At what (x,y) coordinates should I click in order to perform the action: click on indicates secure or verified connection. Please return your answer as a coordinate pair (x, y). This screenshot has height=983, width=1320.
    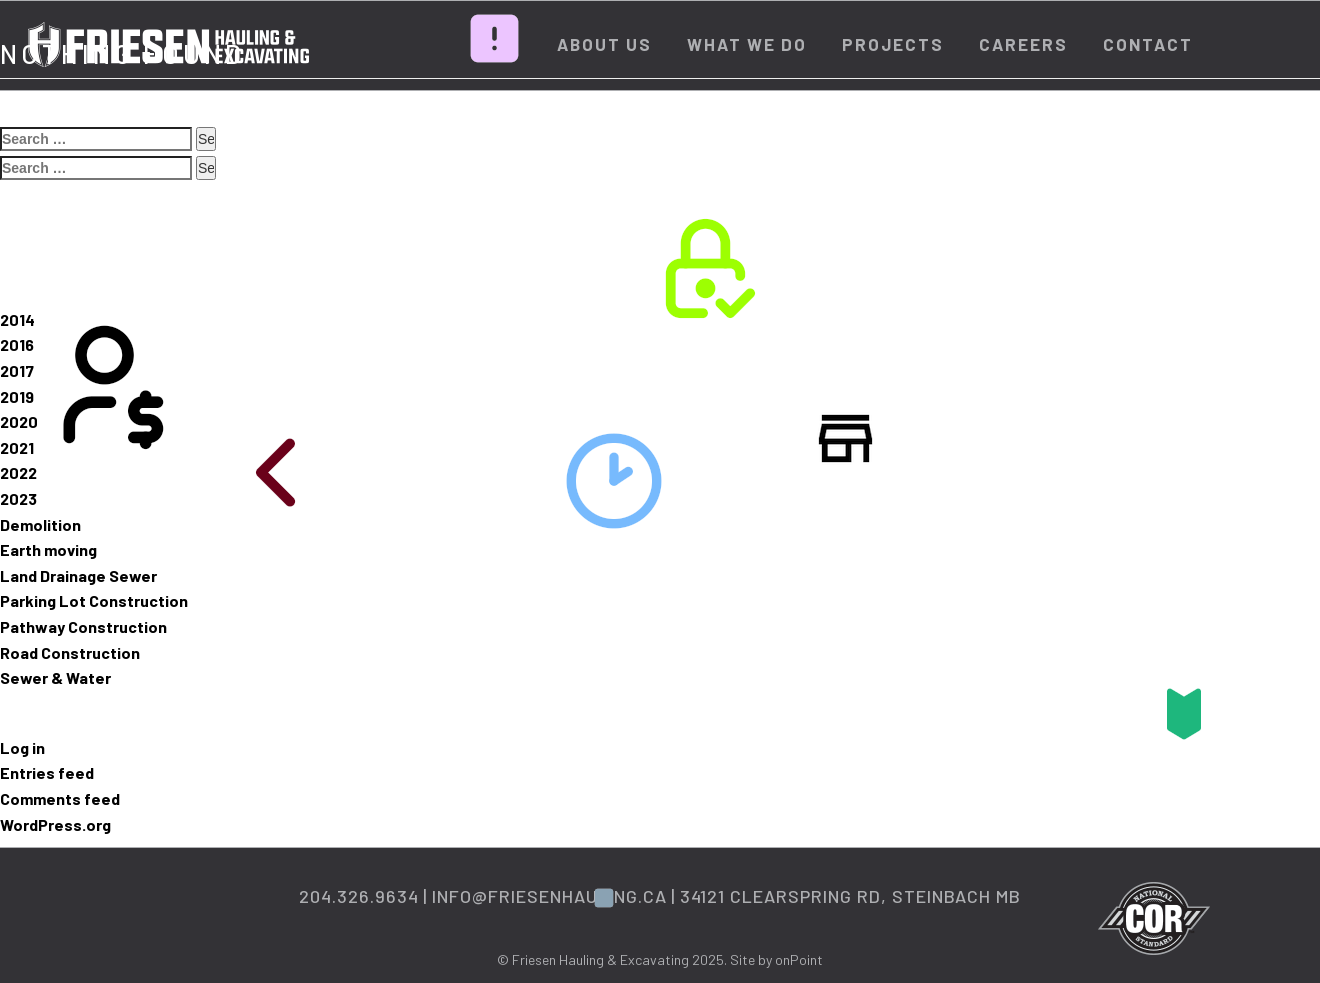
    Looking at the image, I should click on (705, 268).